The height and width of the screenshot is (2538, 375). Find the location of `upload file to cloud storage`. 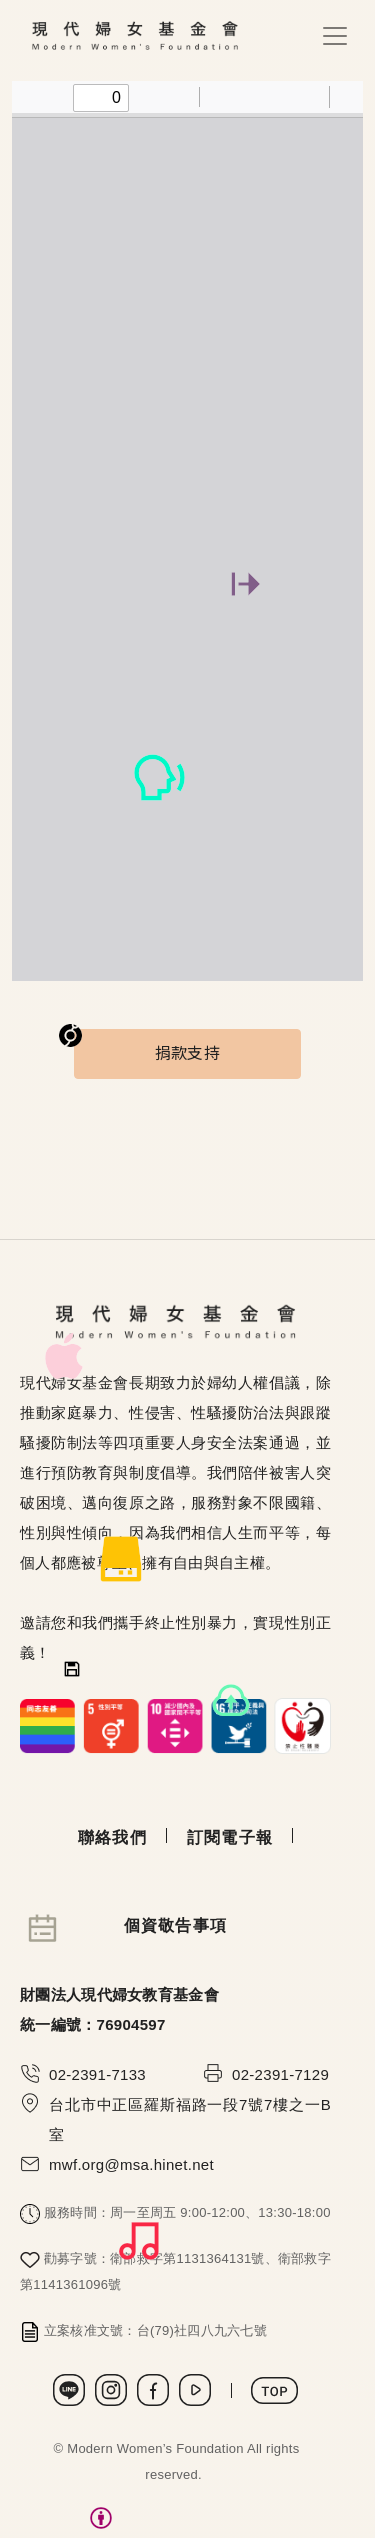

upload file to cloud storage is located at coordinates (231, 1701).